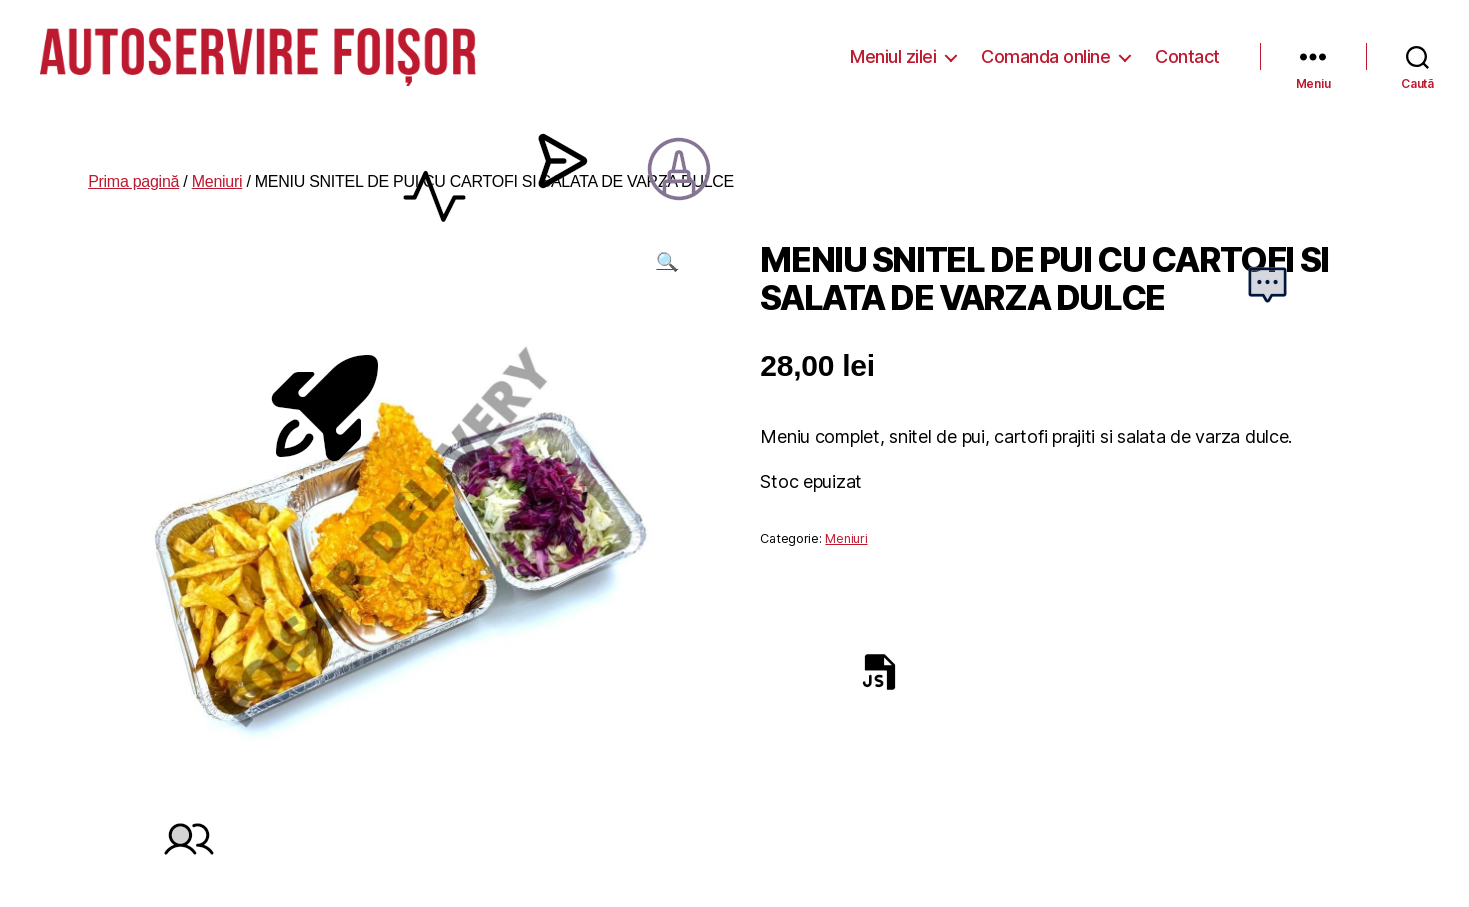 This screenshot has height=907, width=1469. I want to click on javascript file type indicator, so click(880, 672).